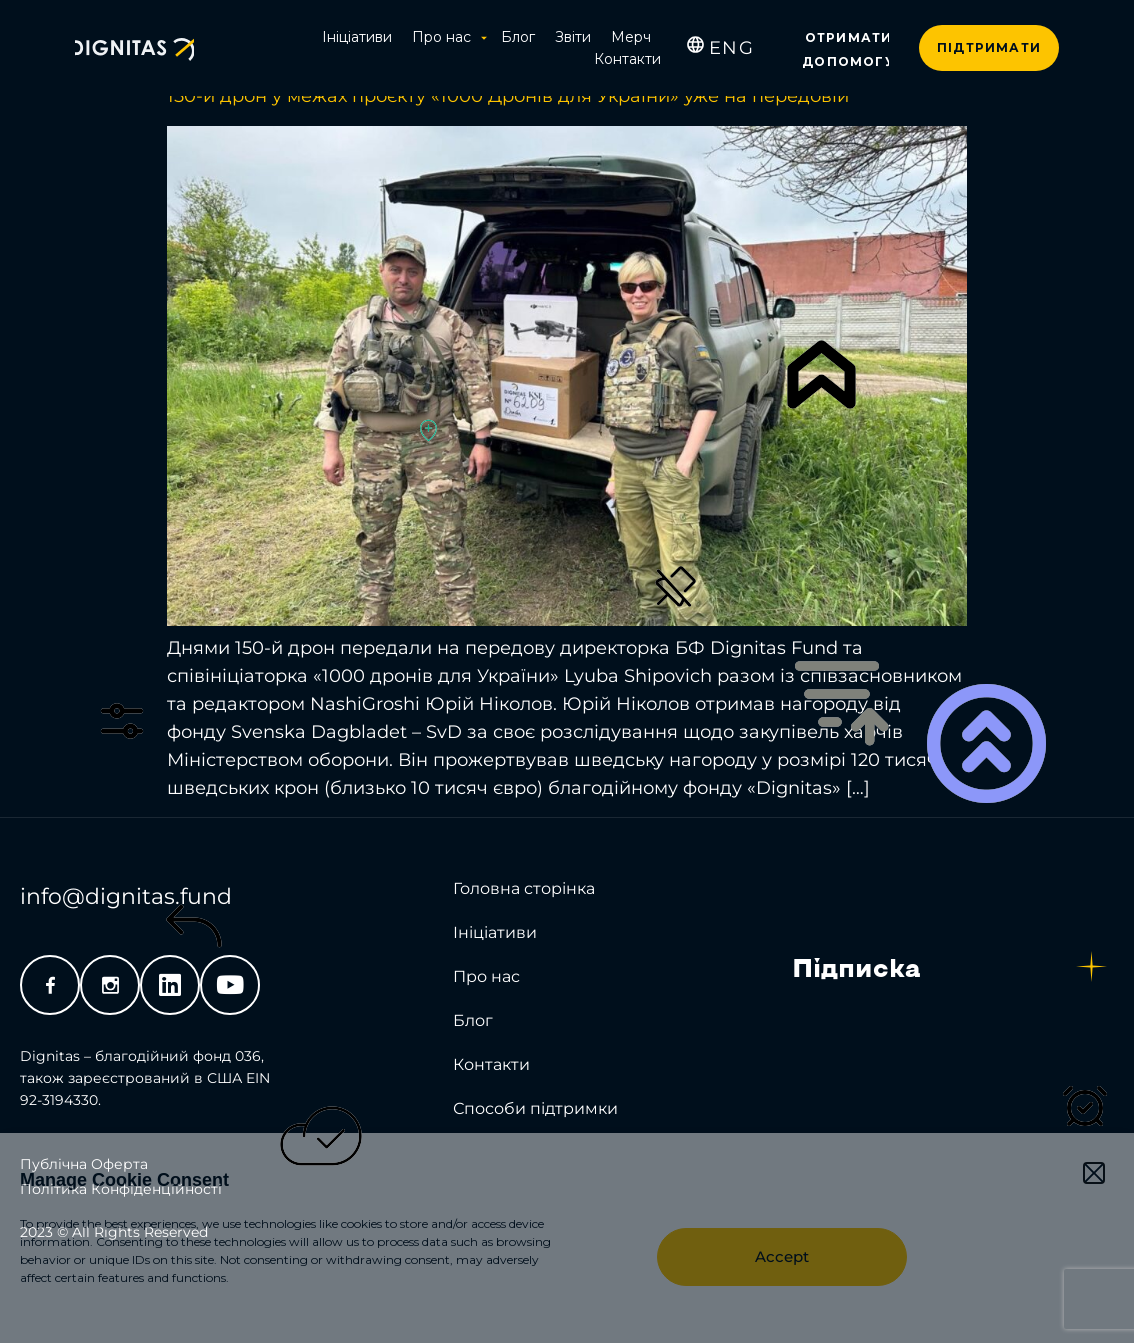 This screenshot has height=1343, width=1134. I want to click on alarm set successfully, so click(1085, 1106).